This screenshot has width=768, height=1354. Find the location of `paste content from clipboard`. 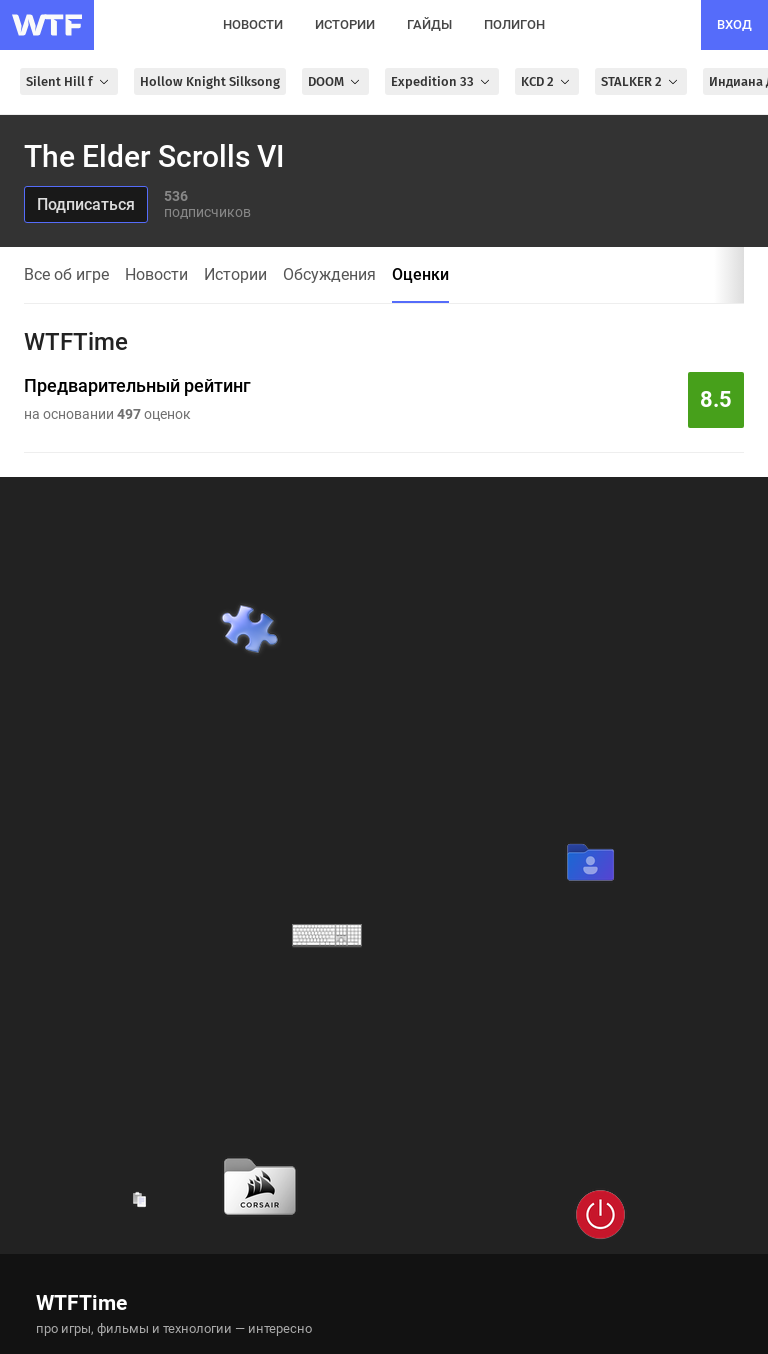

paste content from clipboard is located at coordinates (139, 1199).